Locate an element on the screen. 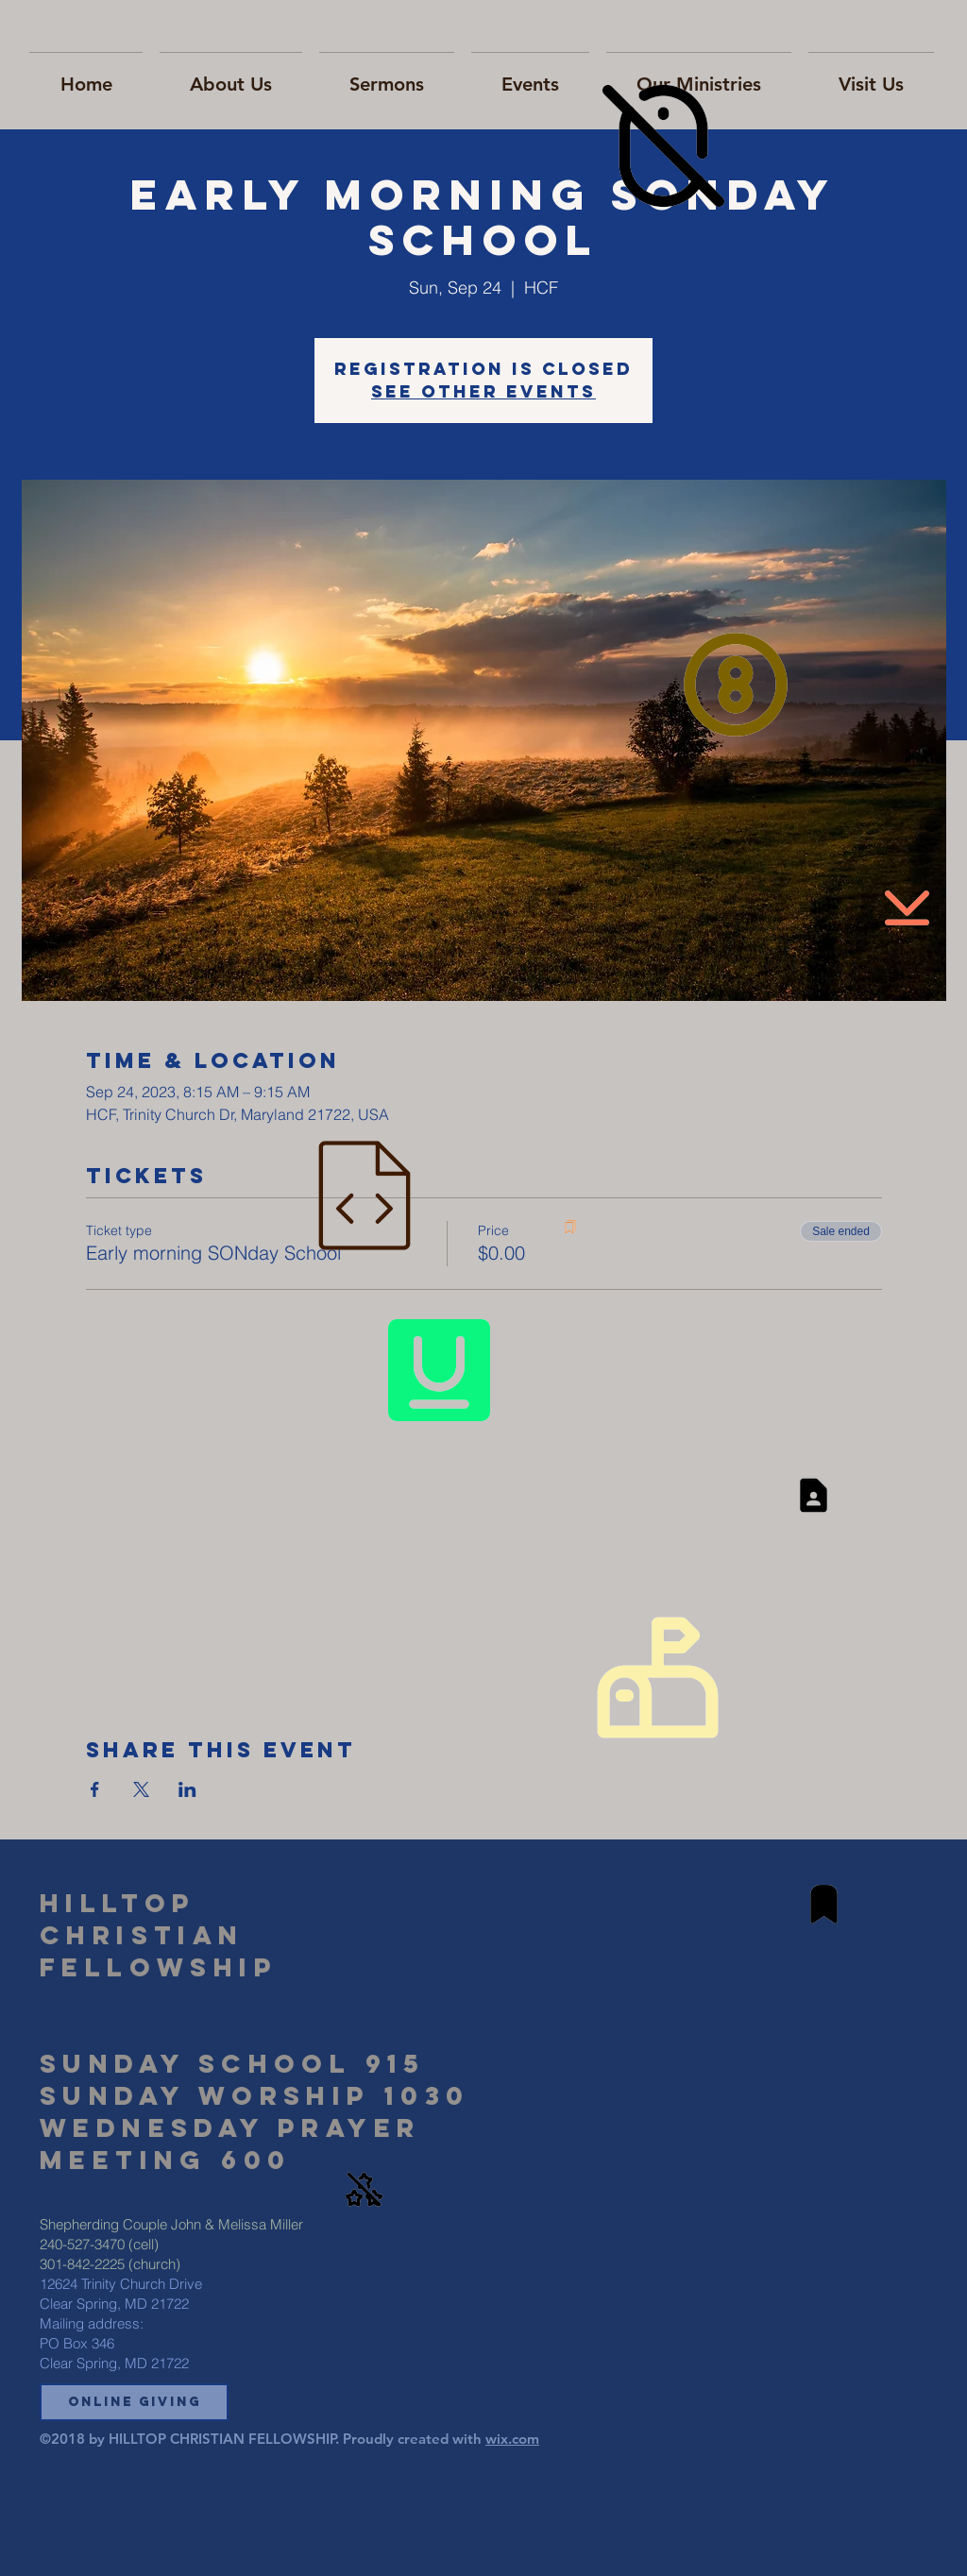  disable star ratings or reviews is located at coordinates (364, 2189).